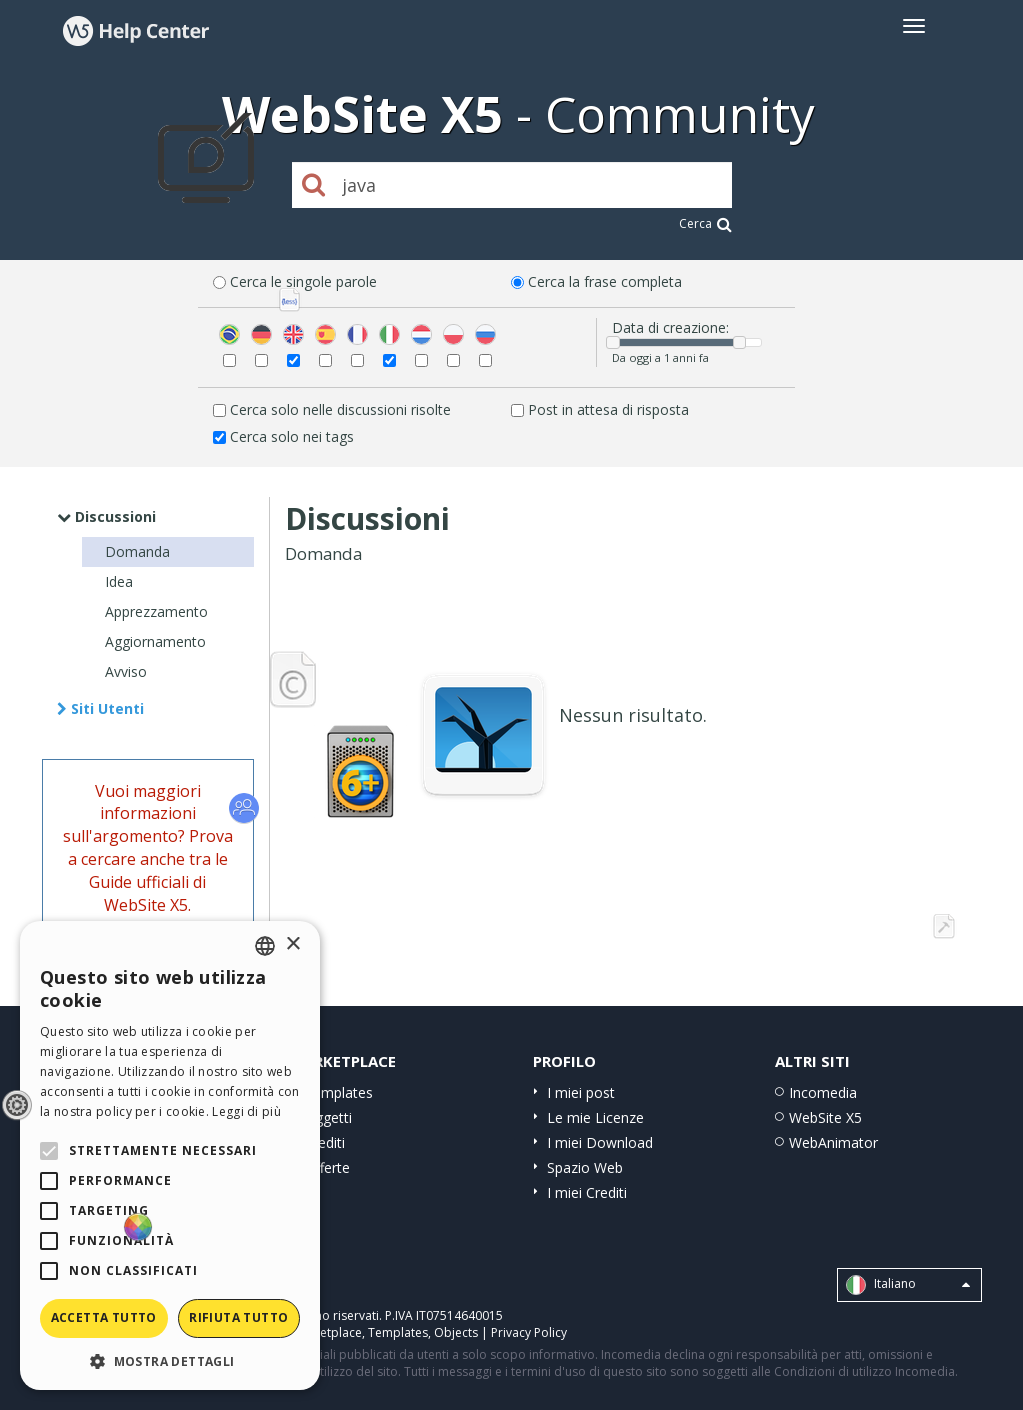  I want to click on indicates a file with copyright protection, so click(293, 679).